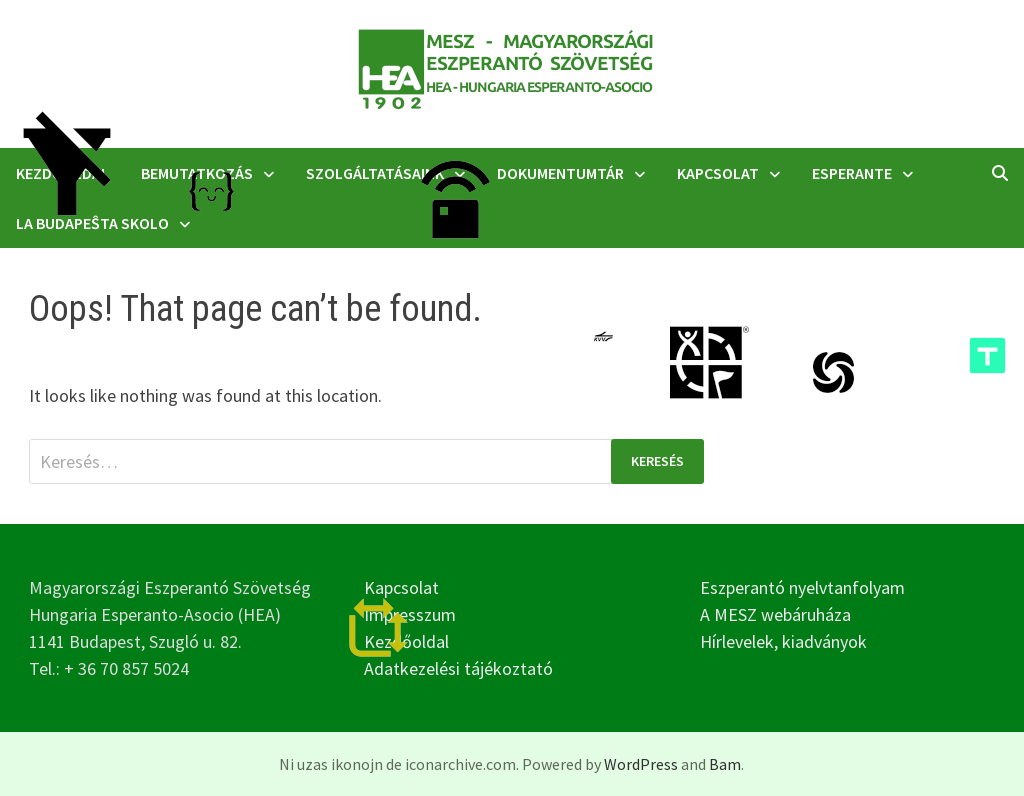 The width and height of the screenshot is (1024, 796). What do you see at coordinates (375, 631) in the screenshot?
I see `adjust custom dimensions or size` at bounding box center [375, 631].